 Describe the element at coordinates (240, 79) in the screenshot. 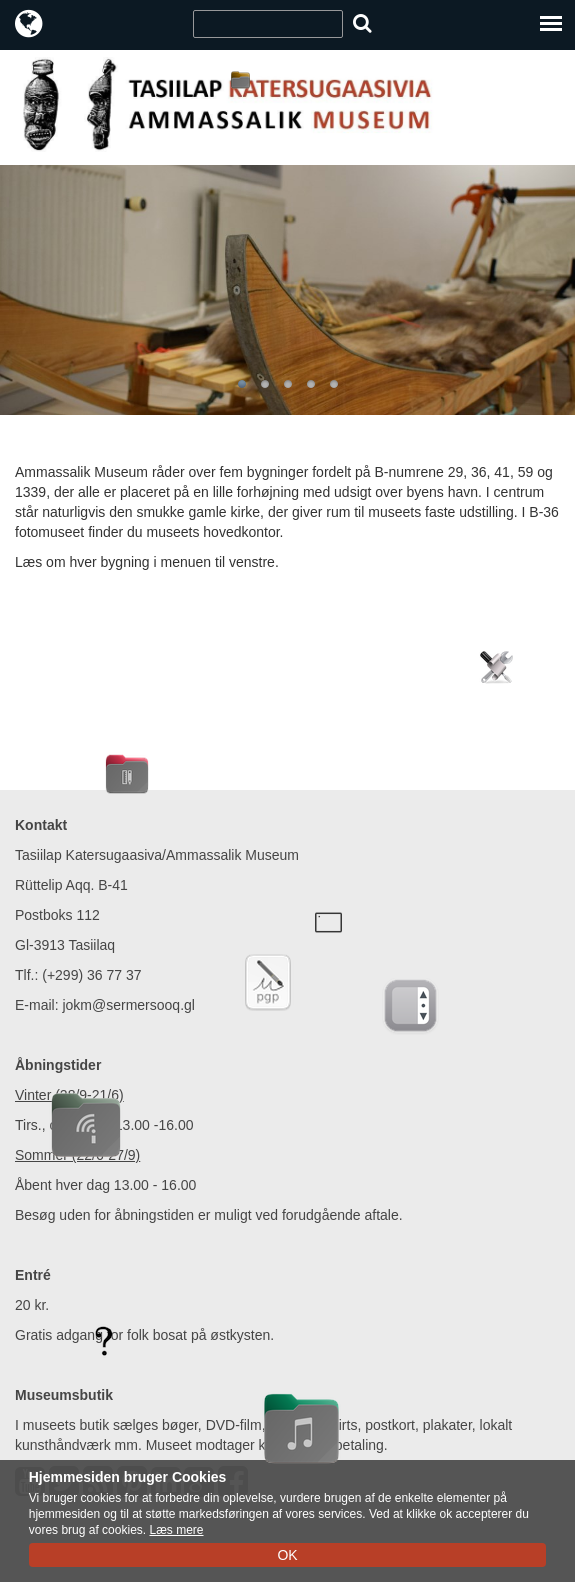

I see `indicates an open or currently accessed folder` at that location.